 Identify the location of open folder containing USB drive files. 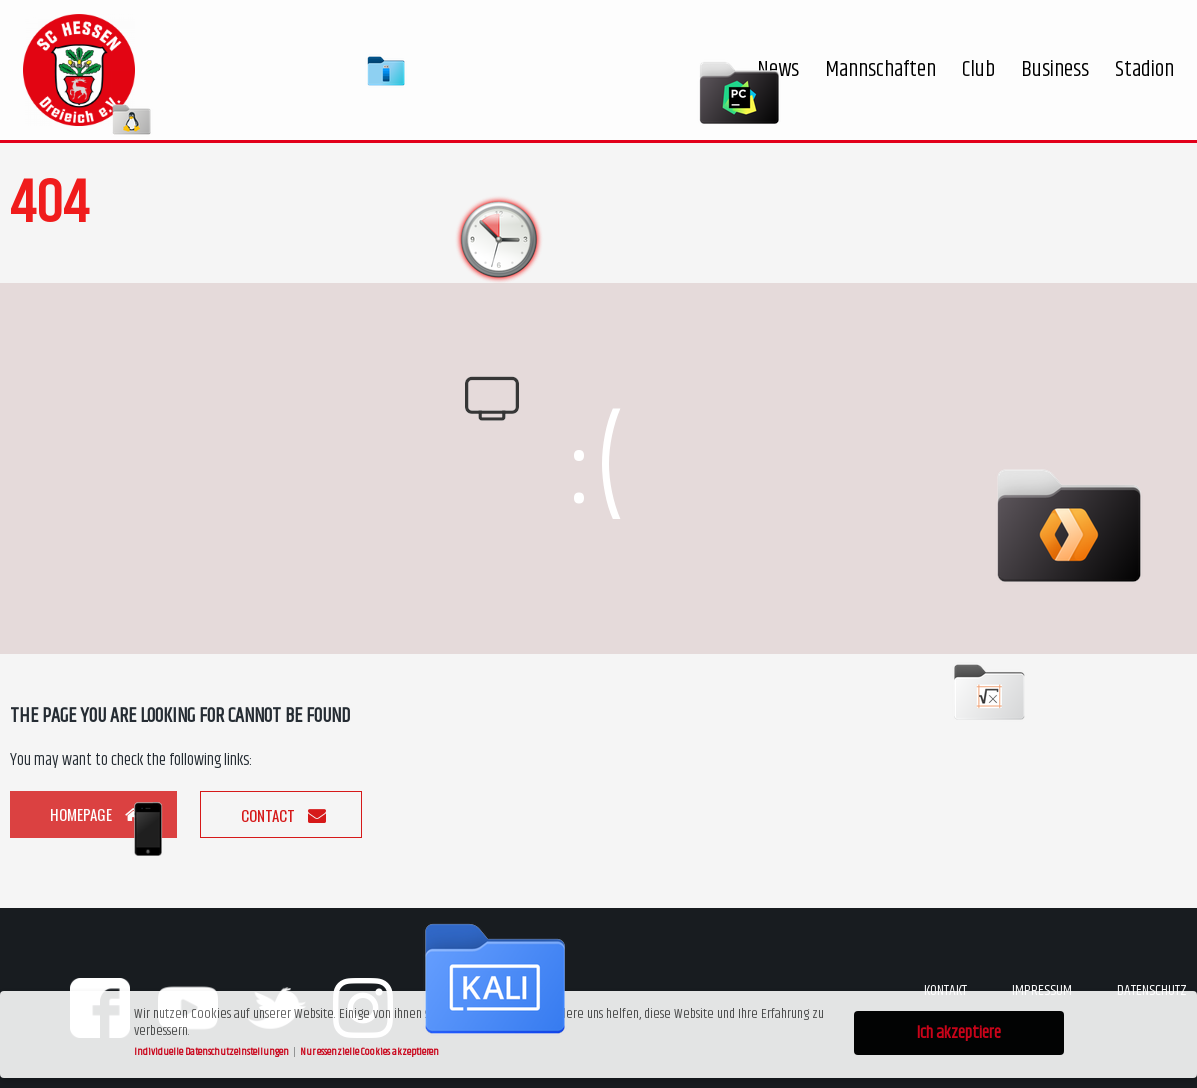
(386, 72).